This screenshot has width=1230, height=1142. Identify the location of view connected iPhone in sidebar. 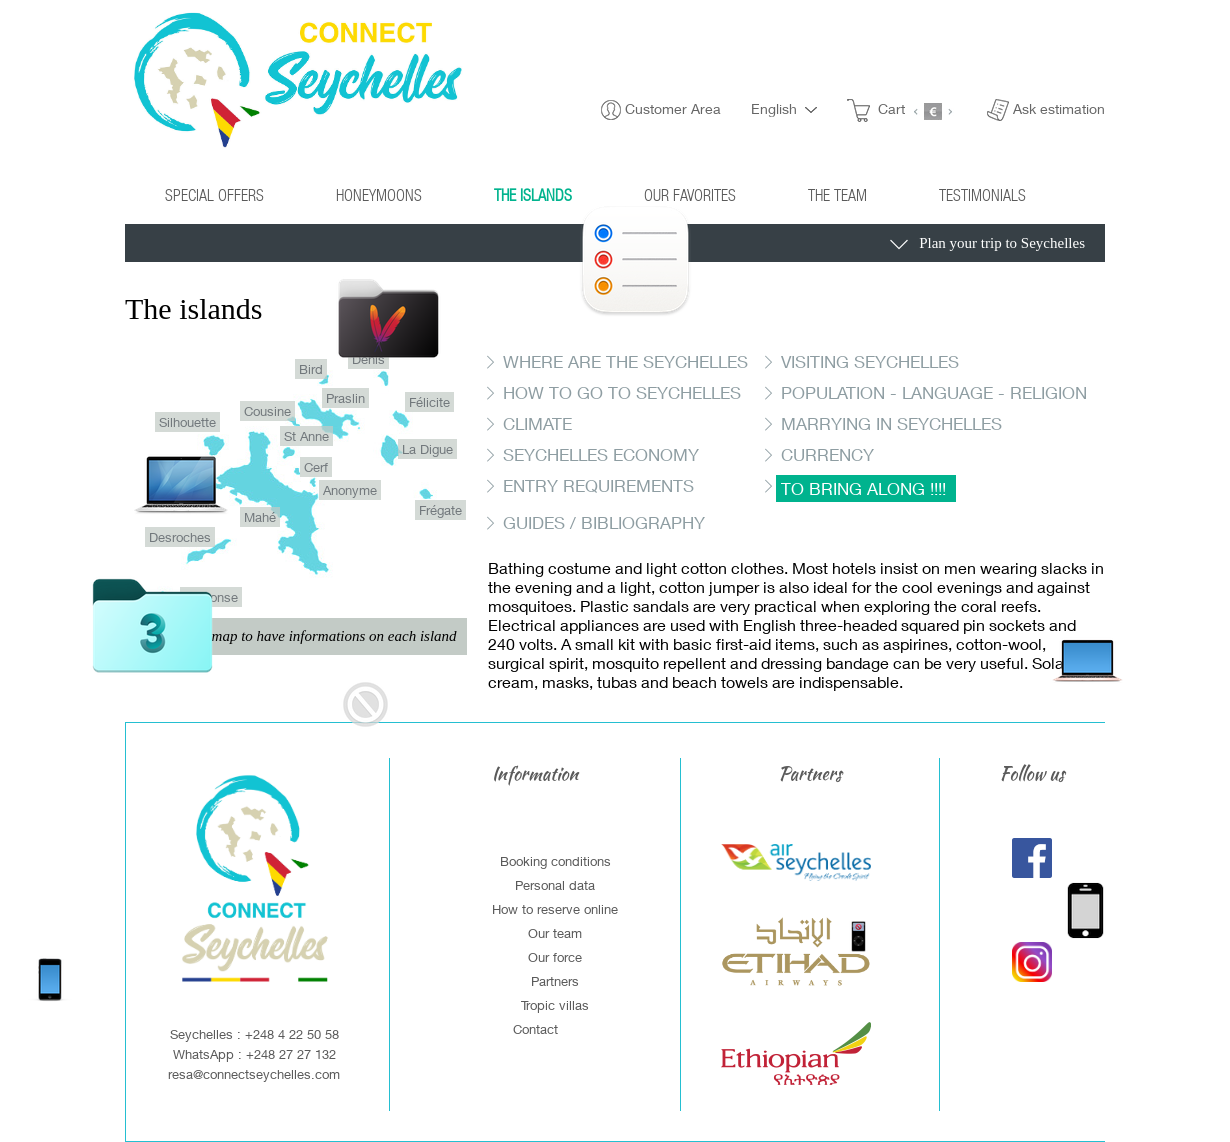
(1085, 910).